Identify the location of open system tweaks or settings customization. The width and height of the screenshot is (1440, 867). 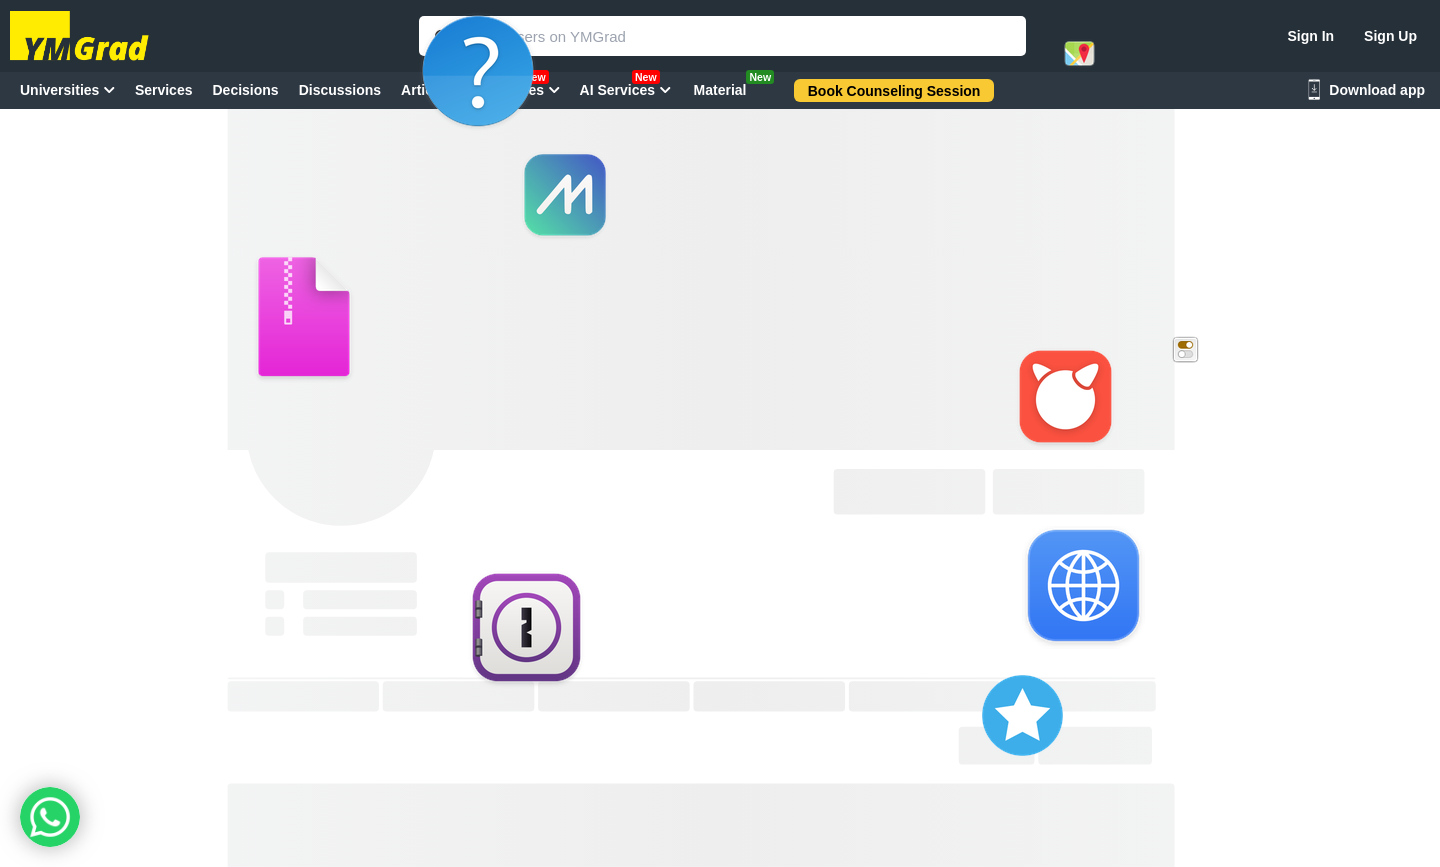
(1185, 349).